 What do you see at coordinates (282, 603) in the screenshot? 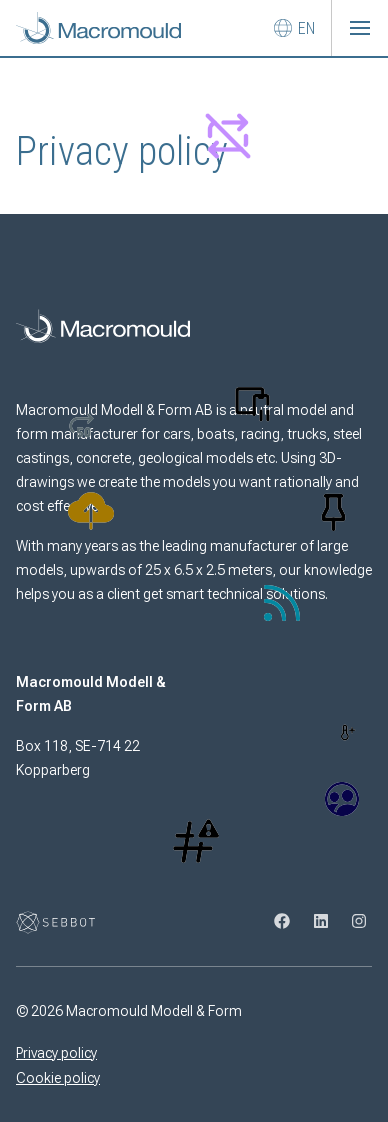
I see `subscribe to RSS feed` at bounding box center [282, 603].